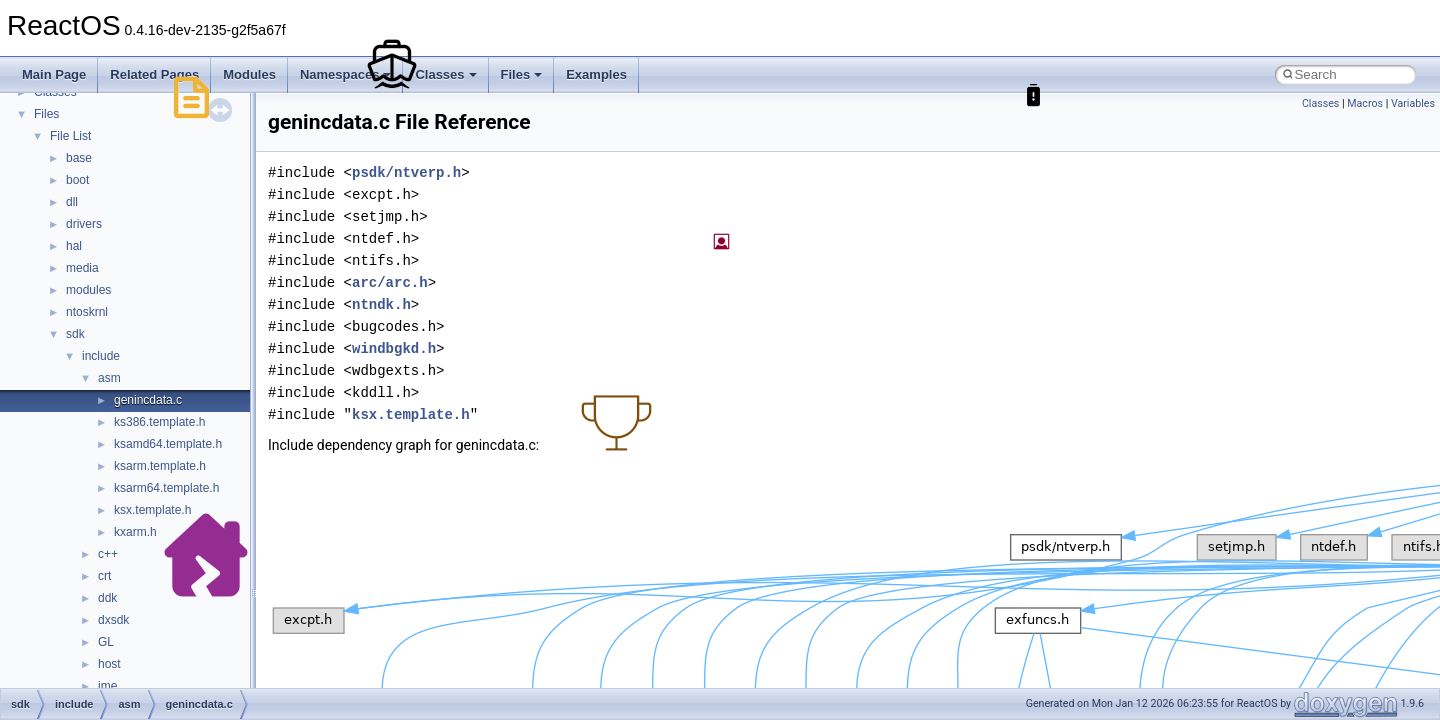 Image resolution: width=1440 pixels, height=720 pixels. What do you see at coordinates (1033, 95) in the screenshot?
I see `indicates low battery warning` at bounding box center [1033, 95].